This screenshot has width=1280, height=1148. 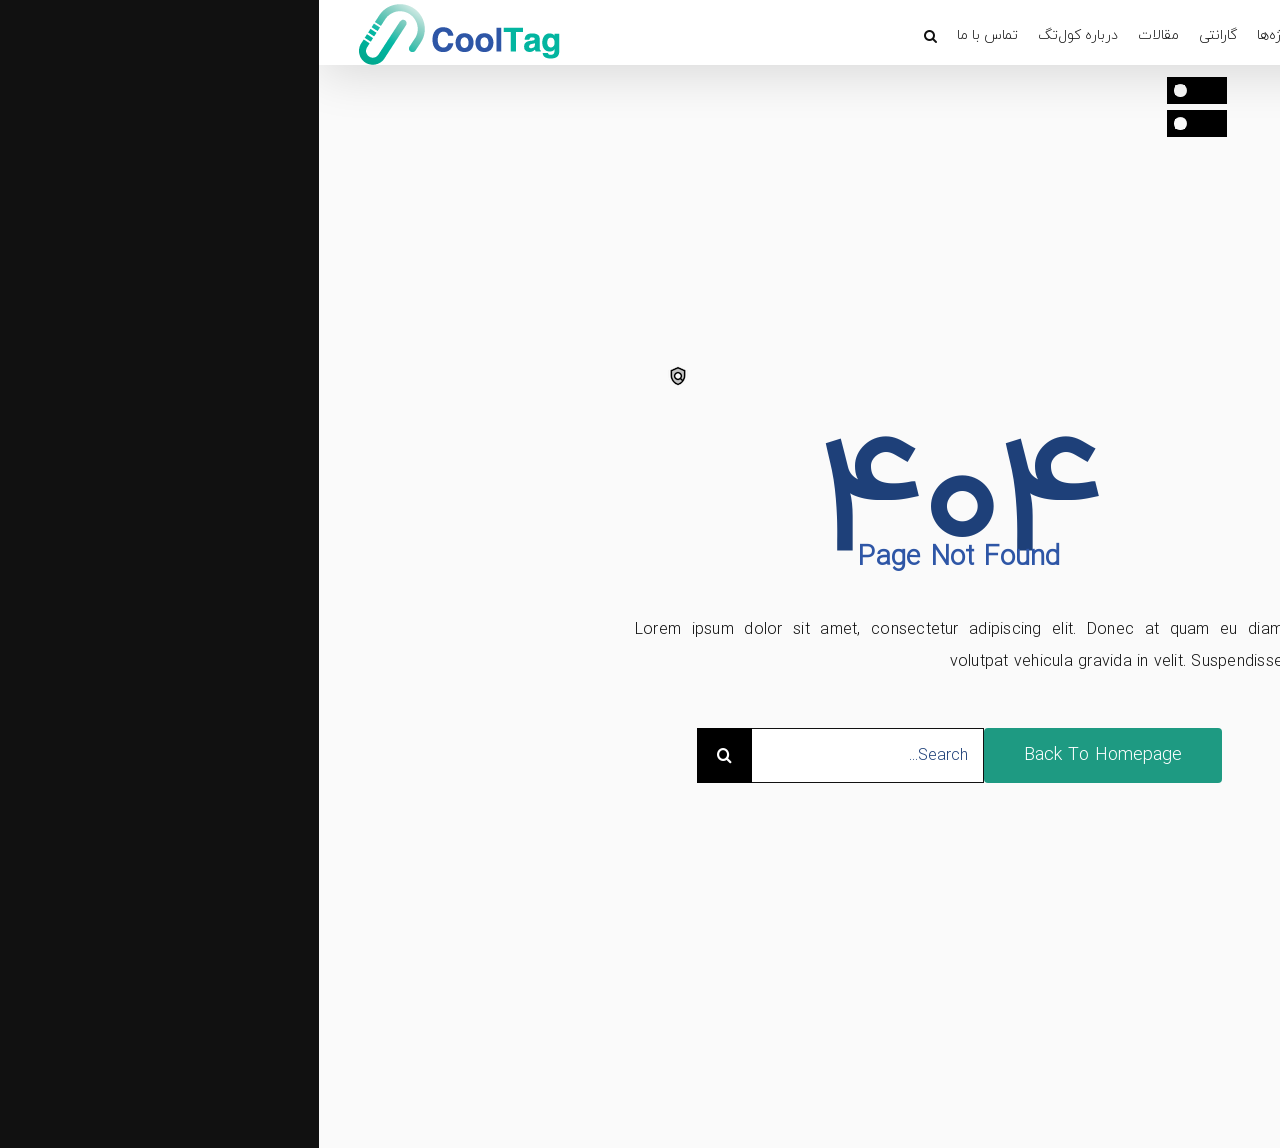 What do you see at coordinates (678, 376) in the screenshot?
I see `view privacy policy or terms` at bounding box center [678, 376].